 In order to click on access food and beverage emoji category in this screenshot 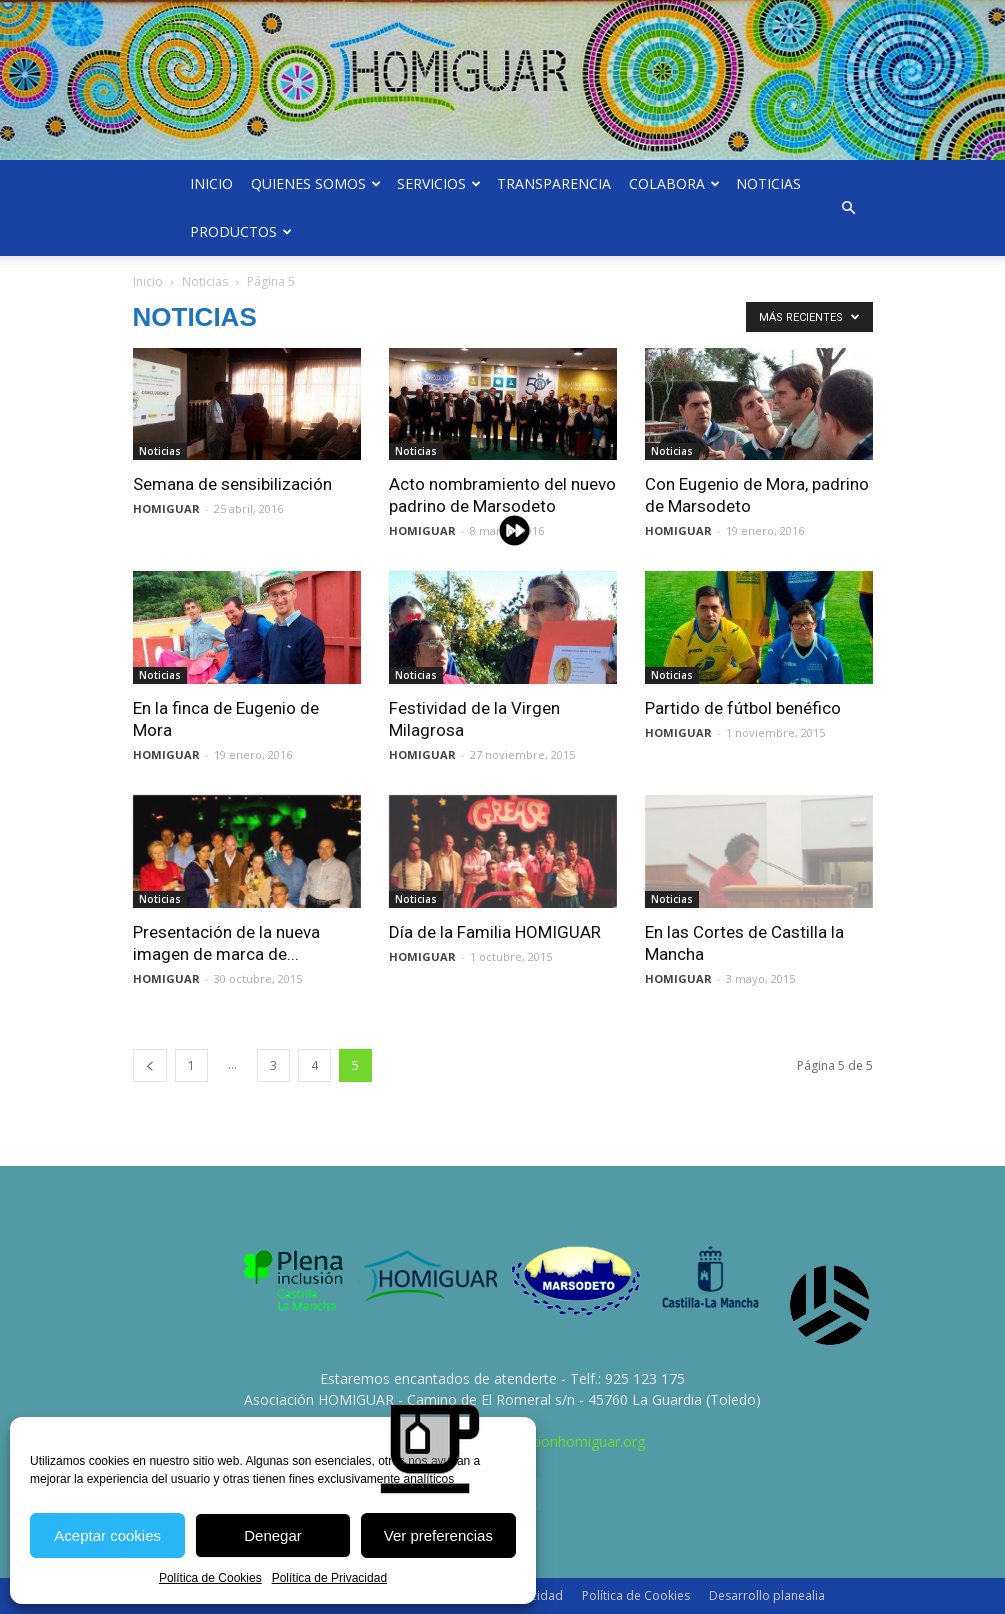, I will do `click(430, 1449)`.